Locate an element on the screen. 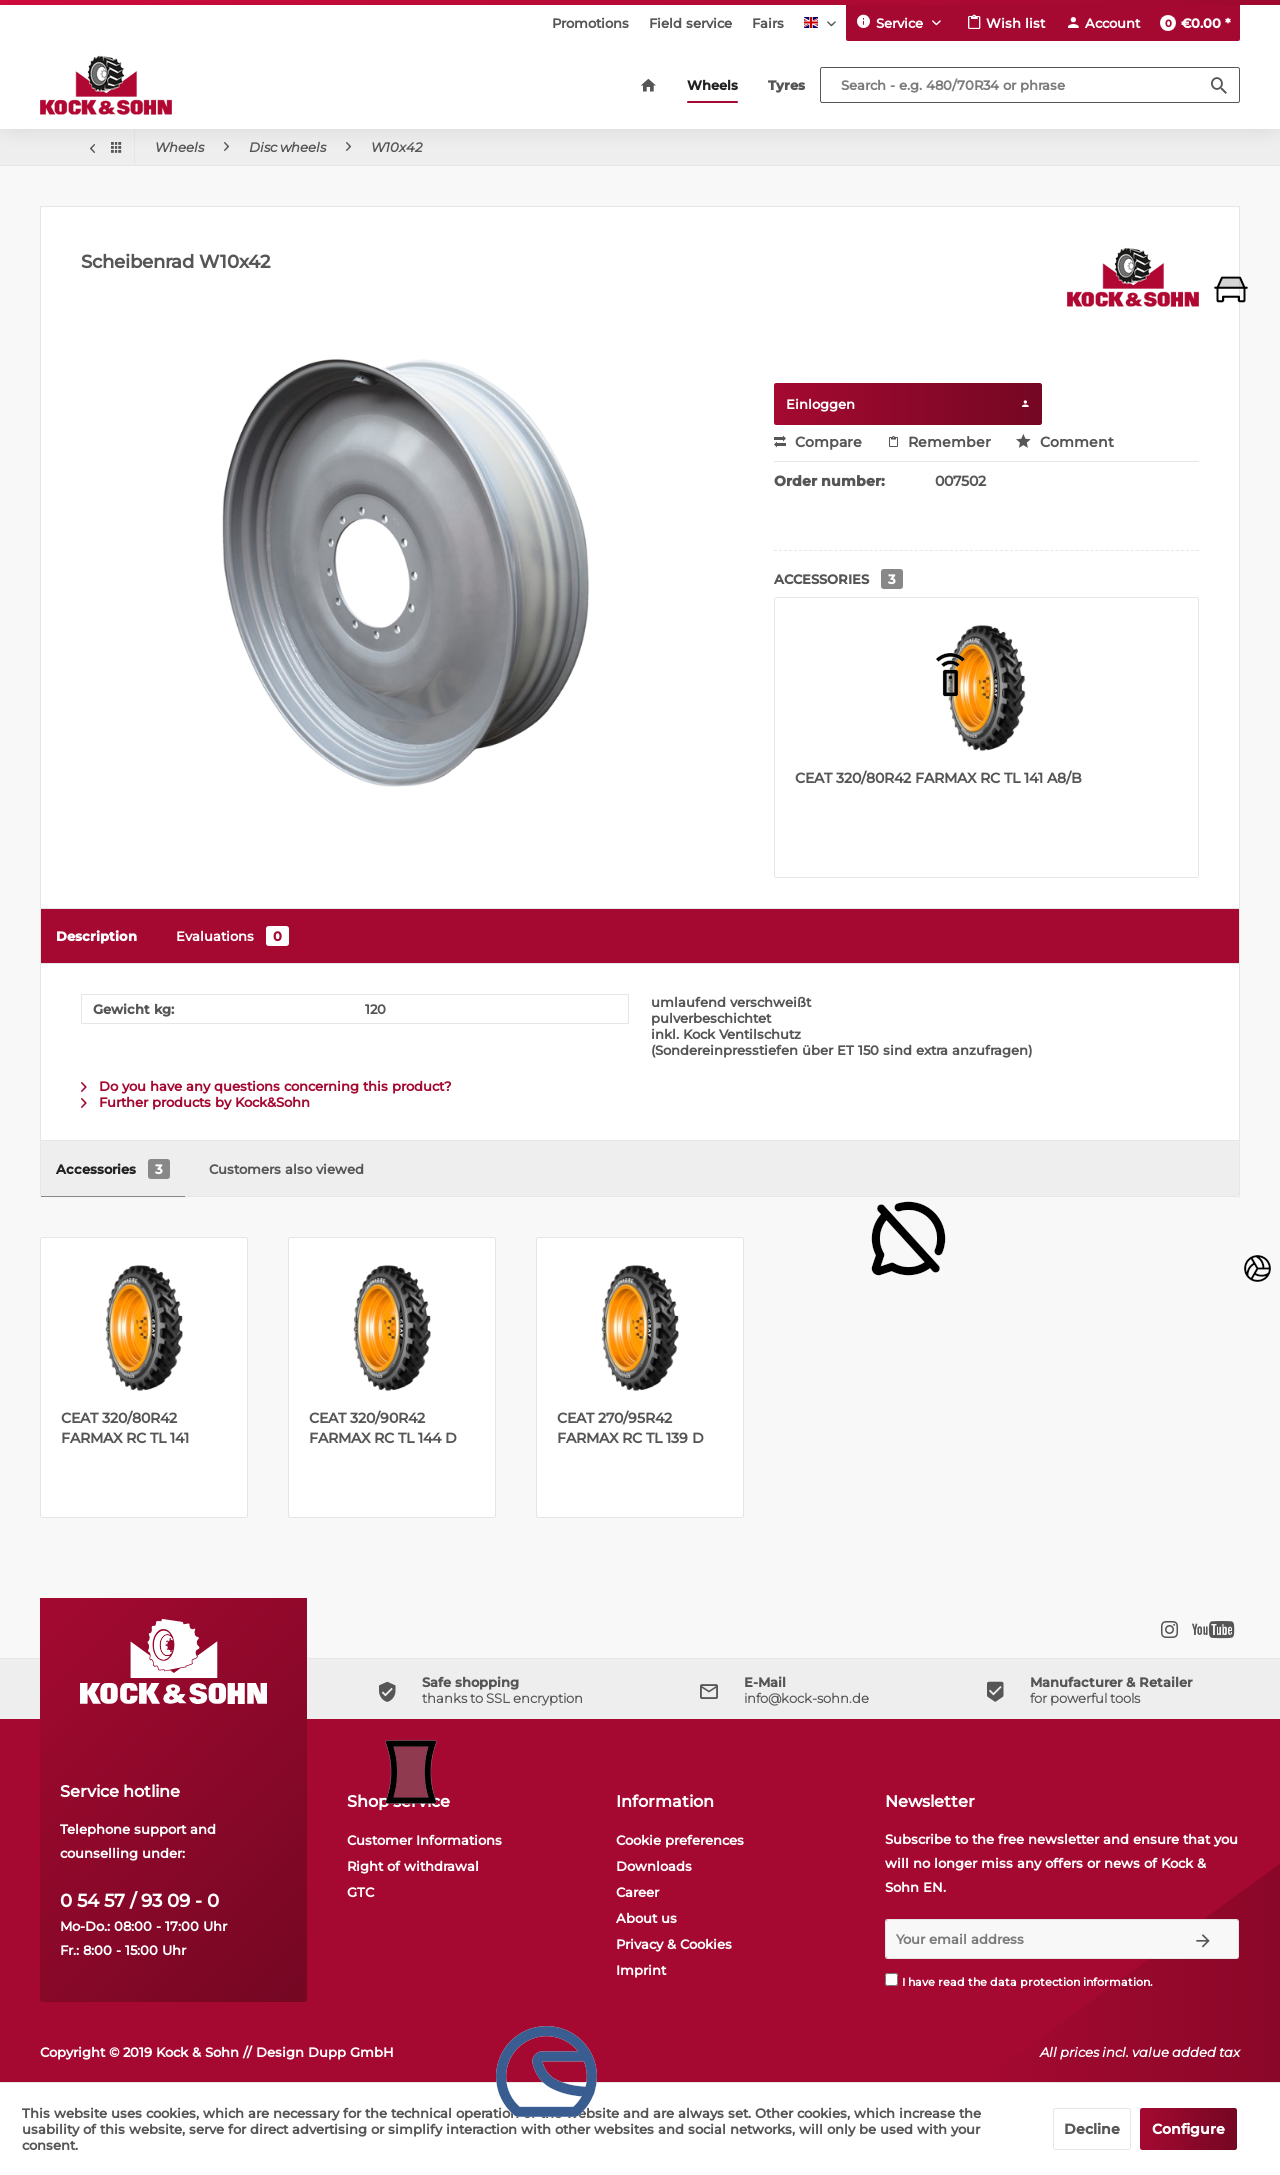  access vehicle or car-related features is located at coordinates (1231, 290).